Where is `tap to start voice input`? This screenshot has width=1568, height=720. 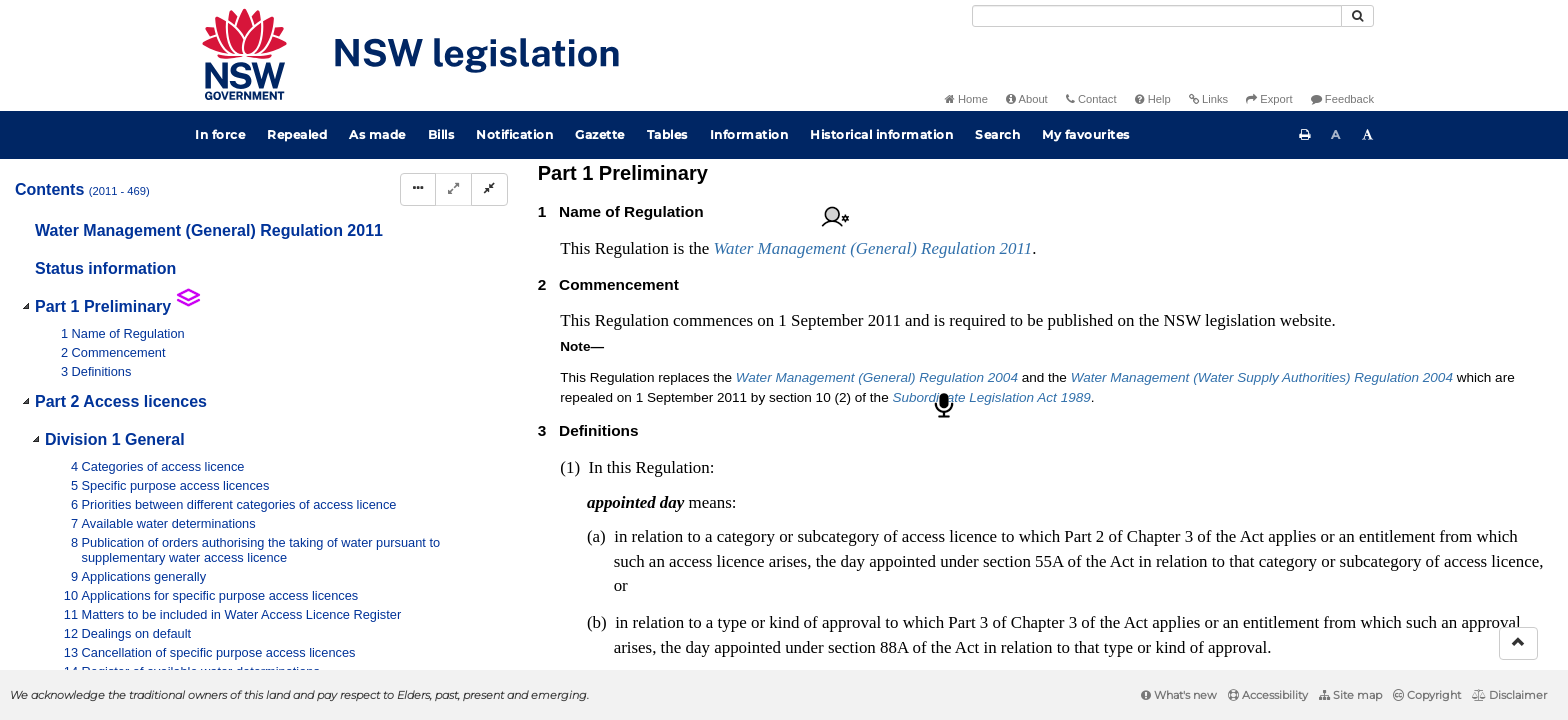 tap to start voice input is located at coordinates (944, 406).